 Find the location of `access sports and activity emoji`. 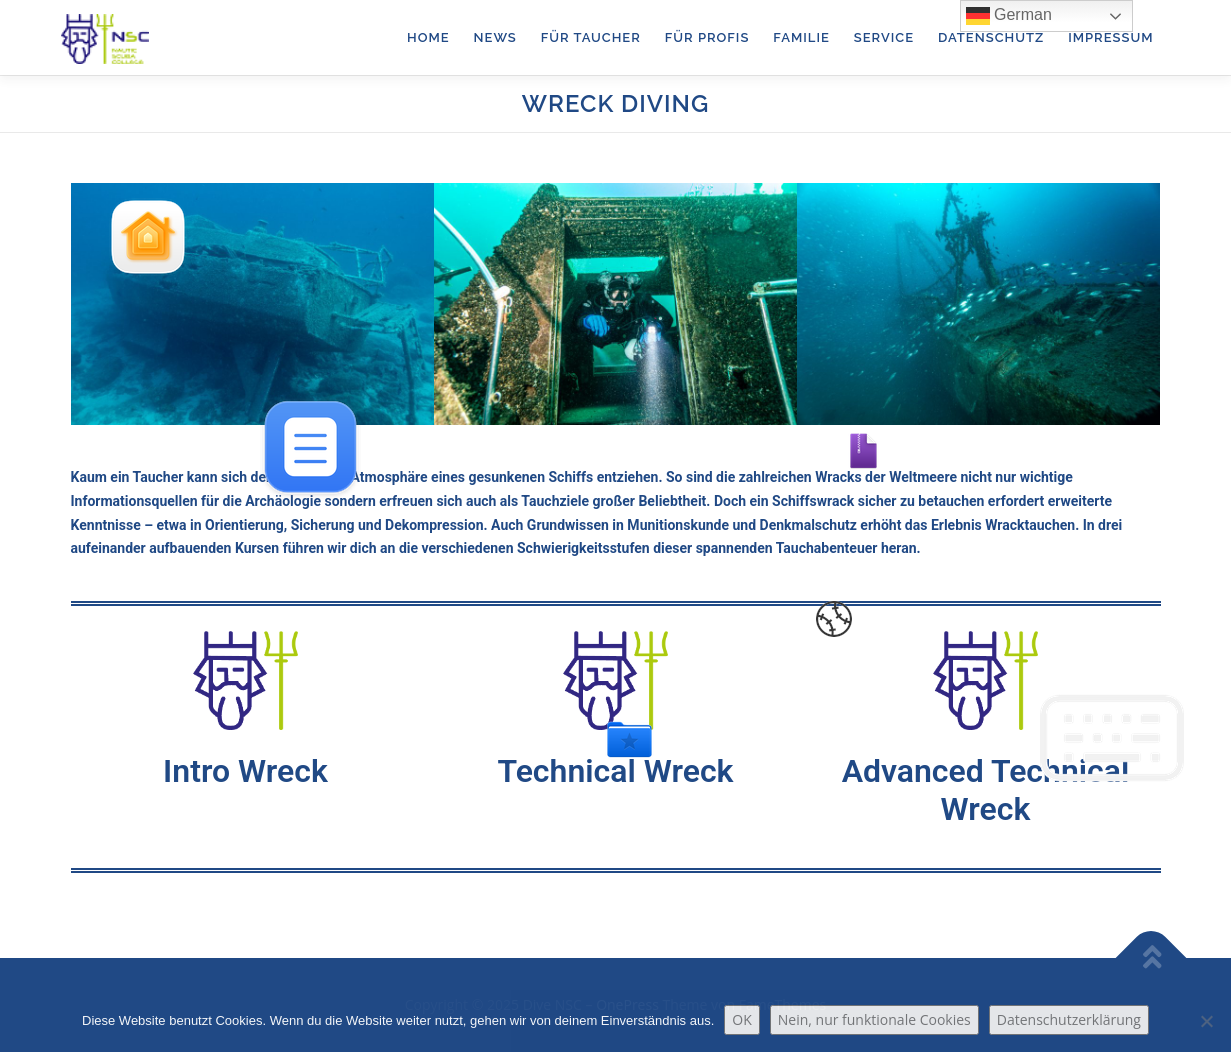

access sports and activity emoji is located at coordinates (834, 619).